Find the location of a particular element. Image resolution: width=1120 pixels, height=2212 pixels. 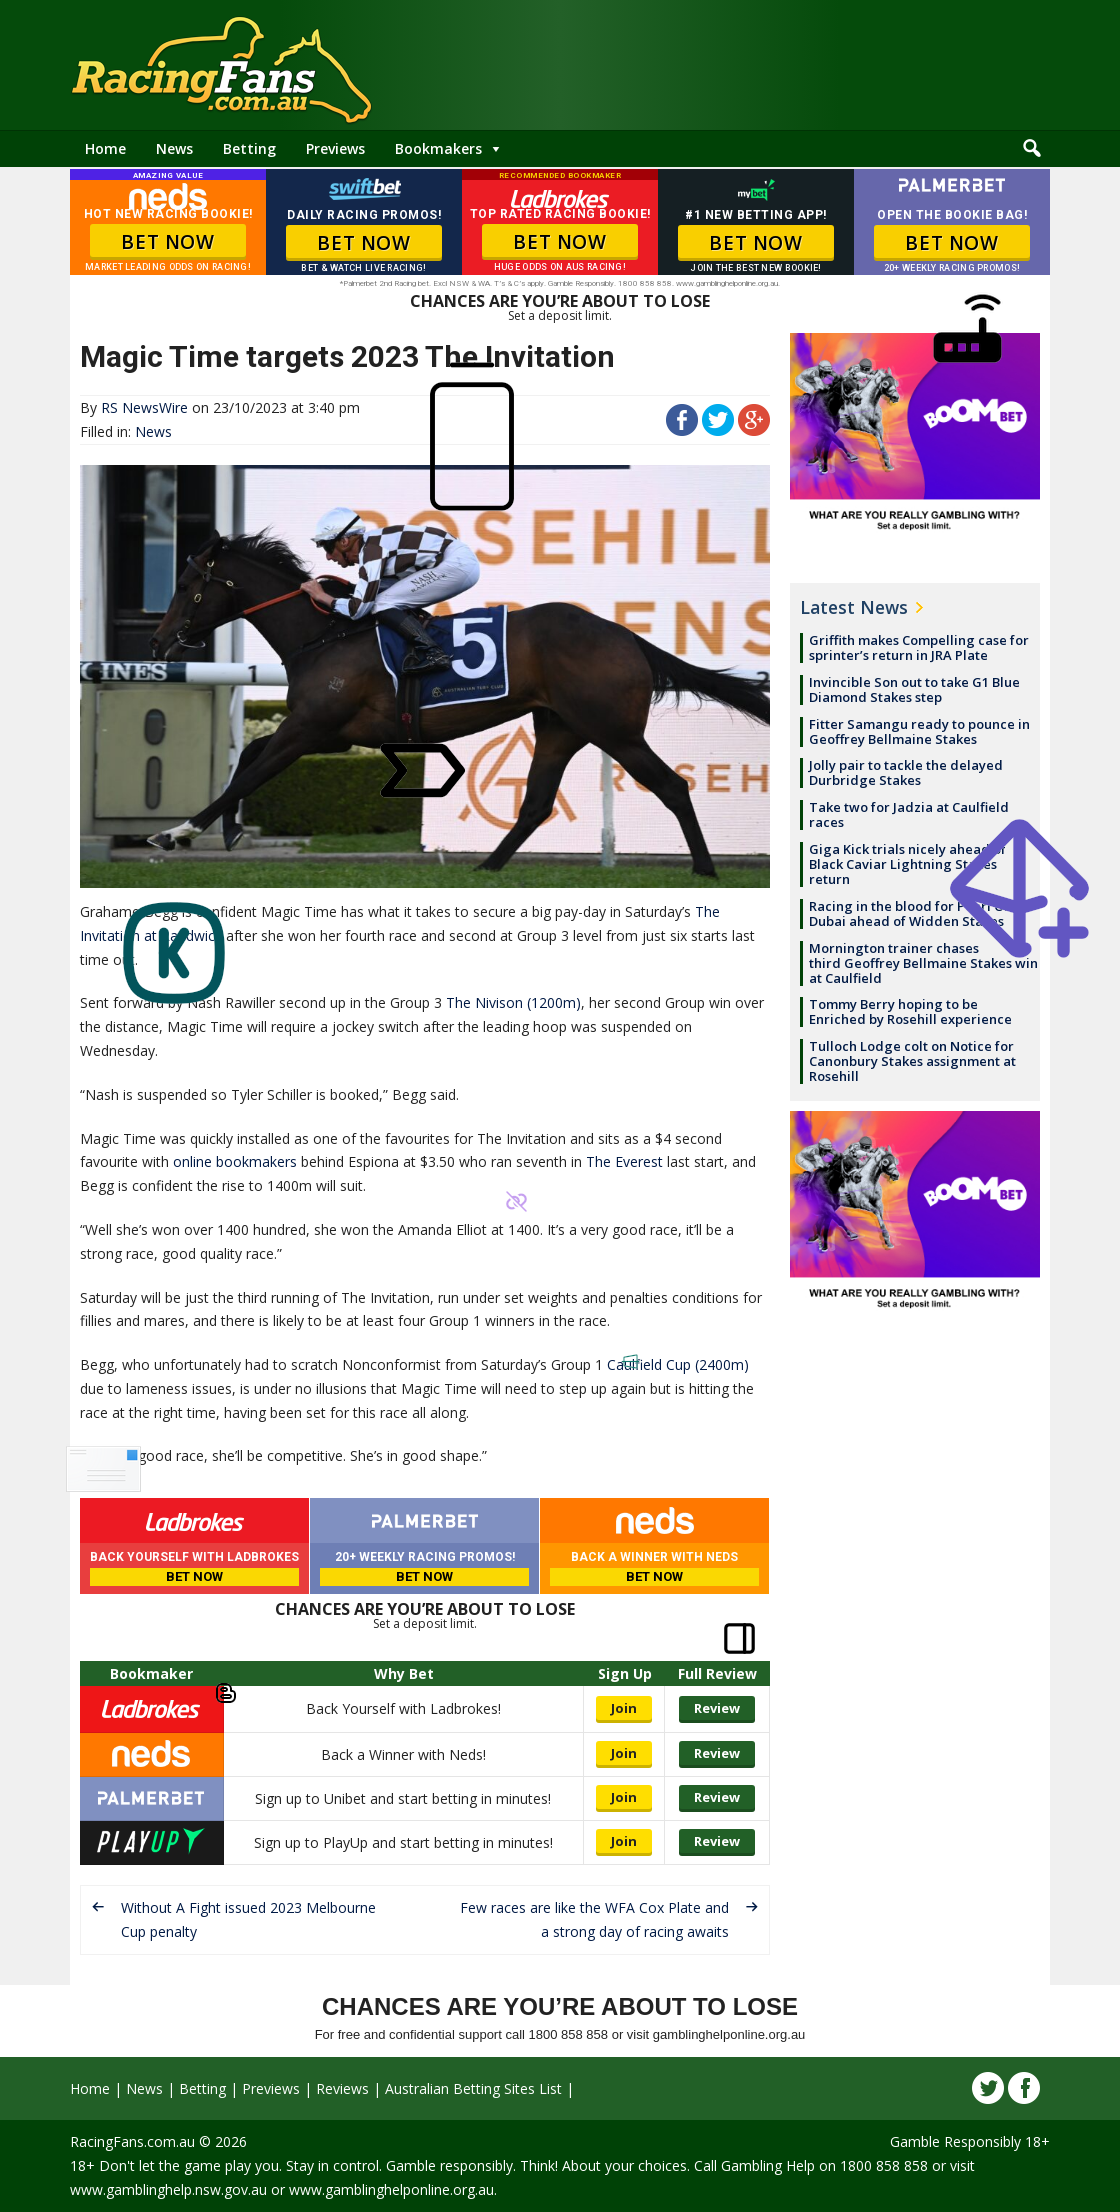

mark item as important is located at coordinates (420, 770).